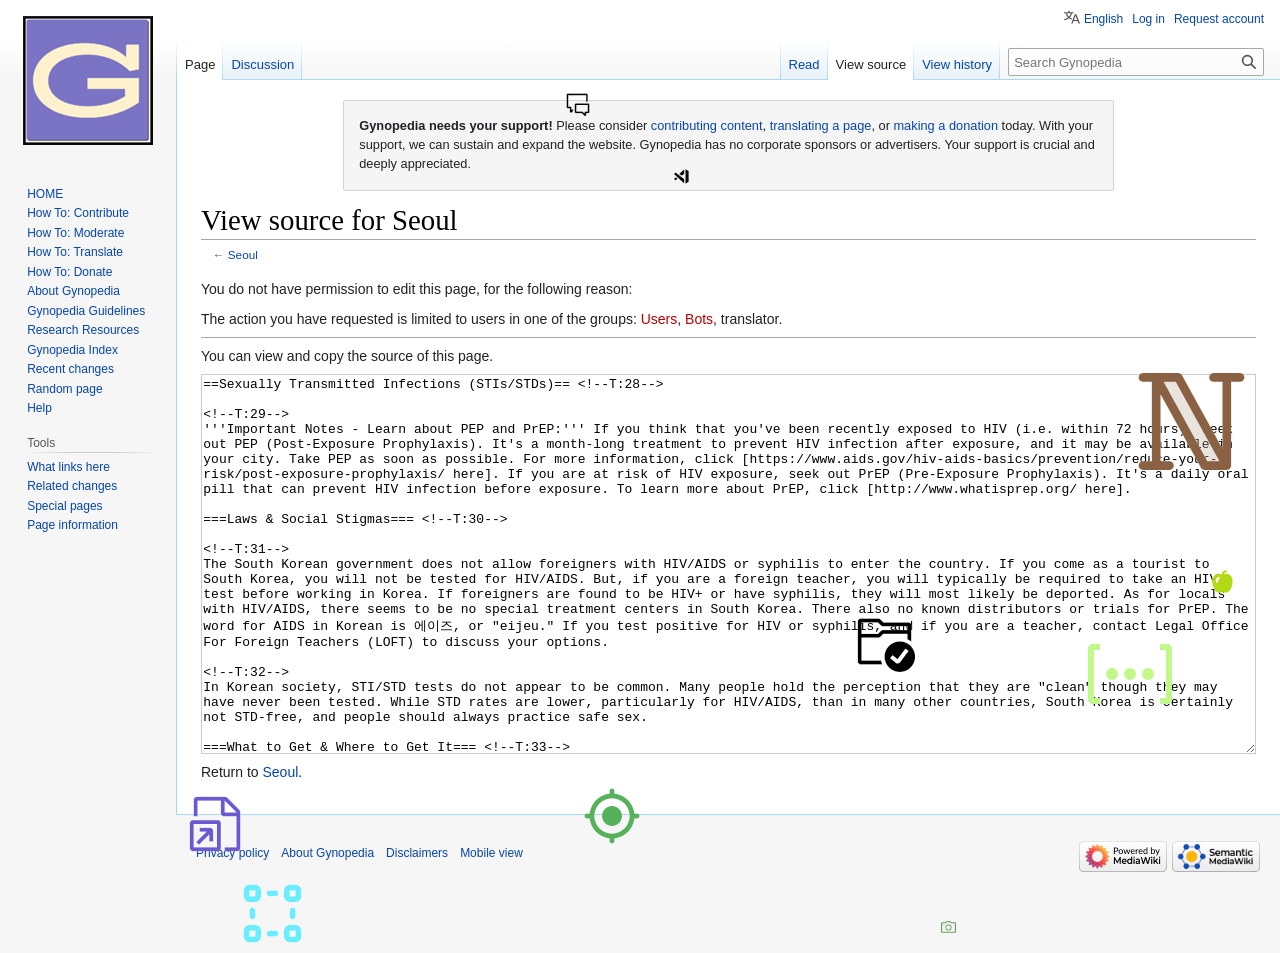 This screenshot has height=953, width=1280. What do you see at coordinates (217, 824) in the screenshot?
I see `create a symbolic link to this file` at bounding box center [217, 824].